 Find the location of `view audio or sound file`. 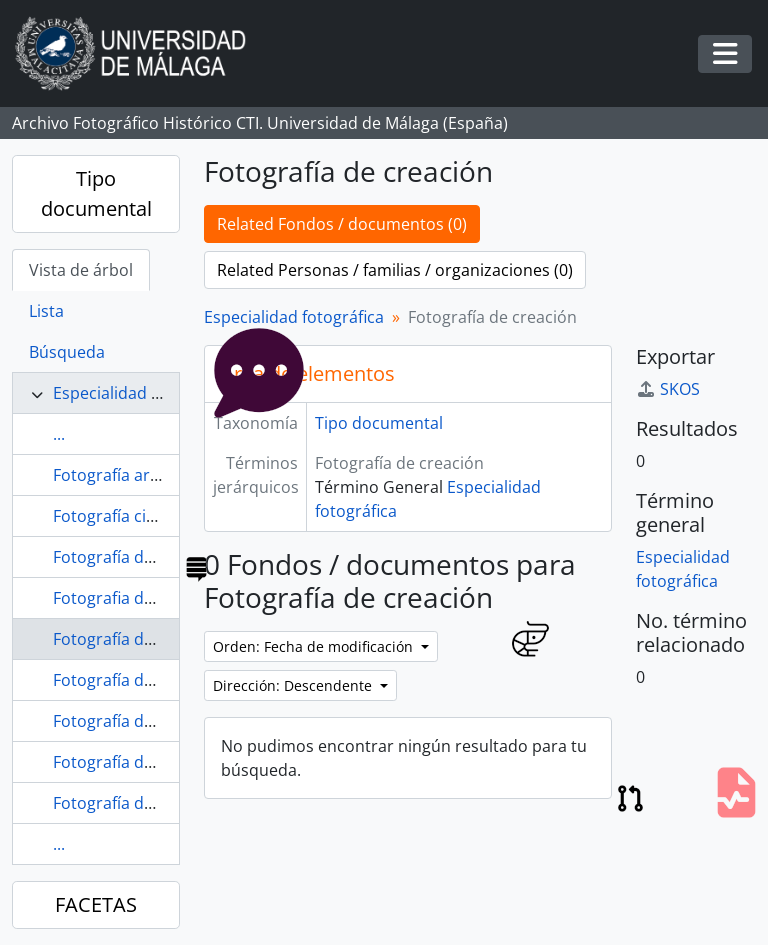

view audio or sound file is located at coordinates (736, 792).